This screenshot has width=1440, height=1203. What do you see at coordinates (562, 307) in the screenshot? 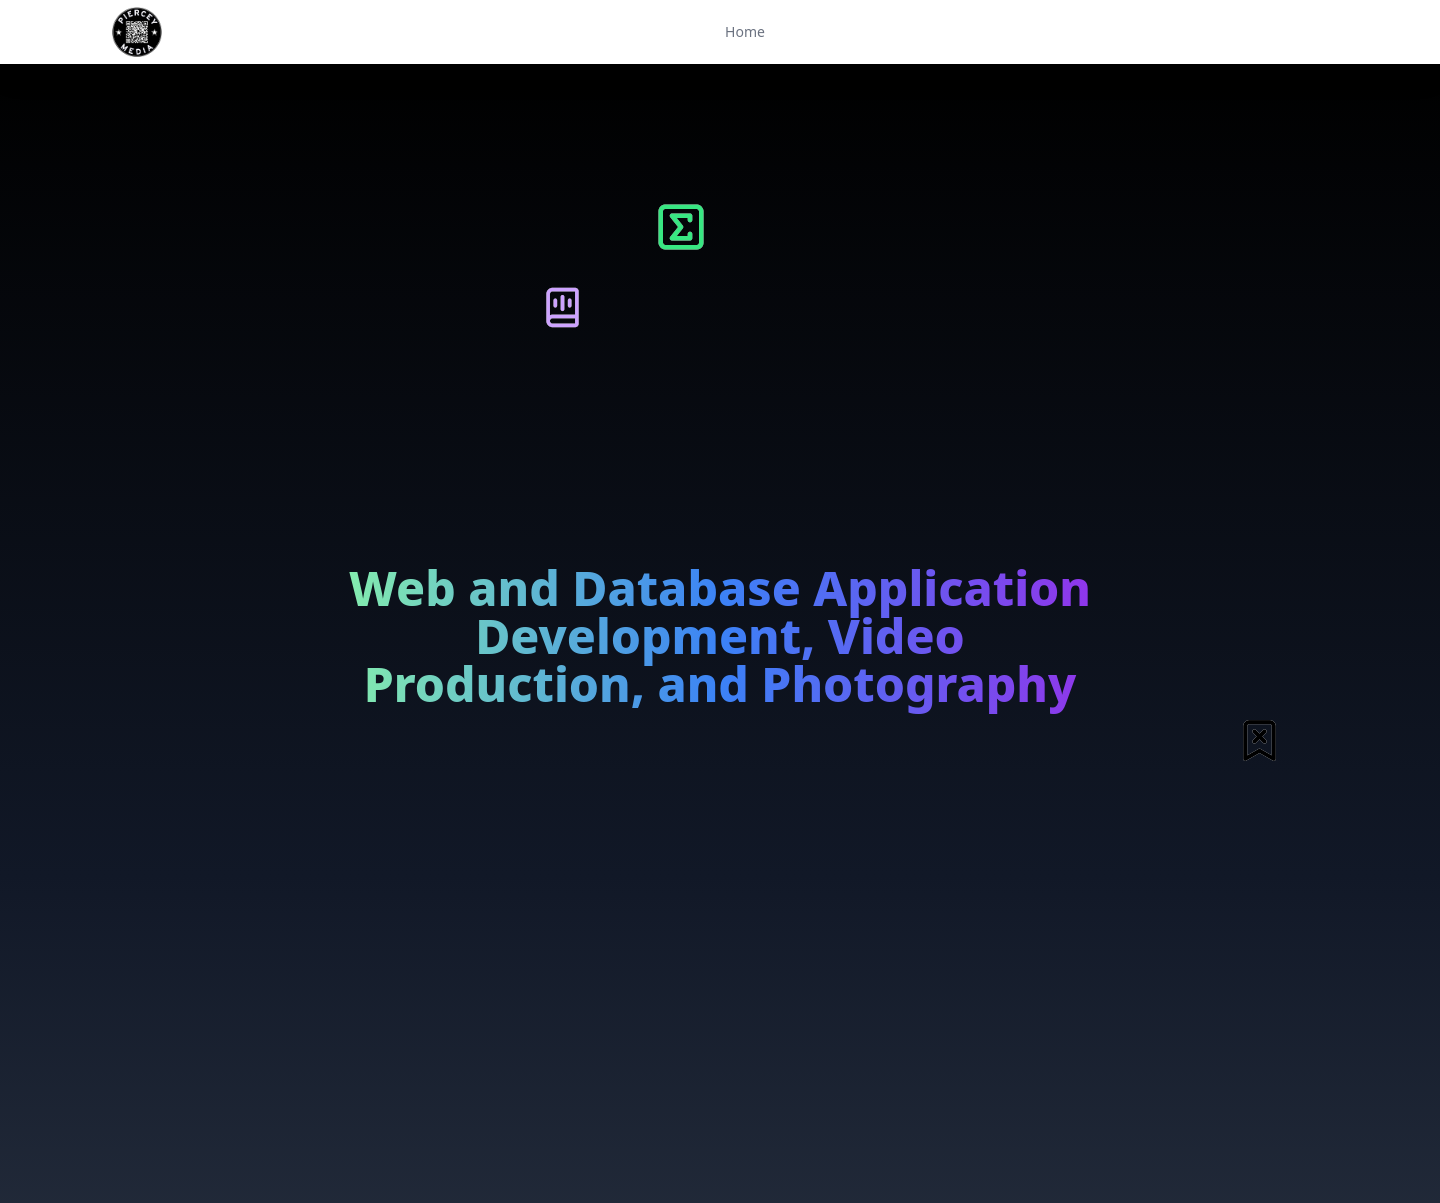
I see `access audiobook library` at bounding box center [562, 307].